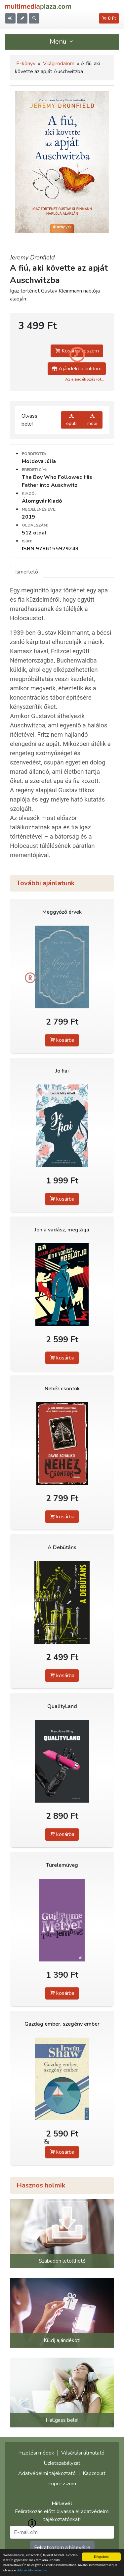  I want to click on view current time, so click(77, 354).